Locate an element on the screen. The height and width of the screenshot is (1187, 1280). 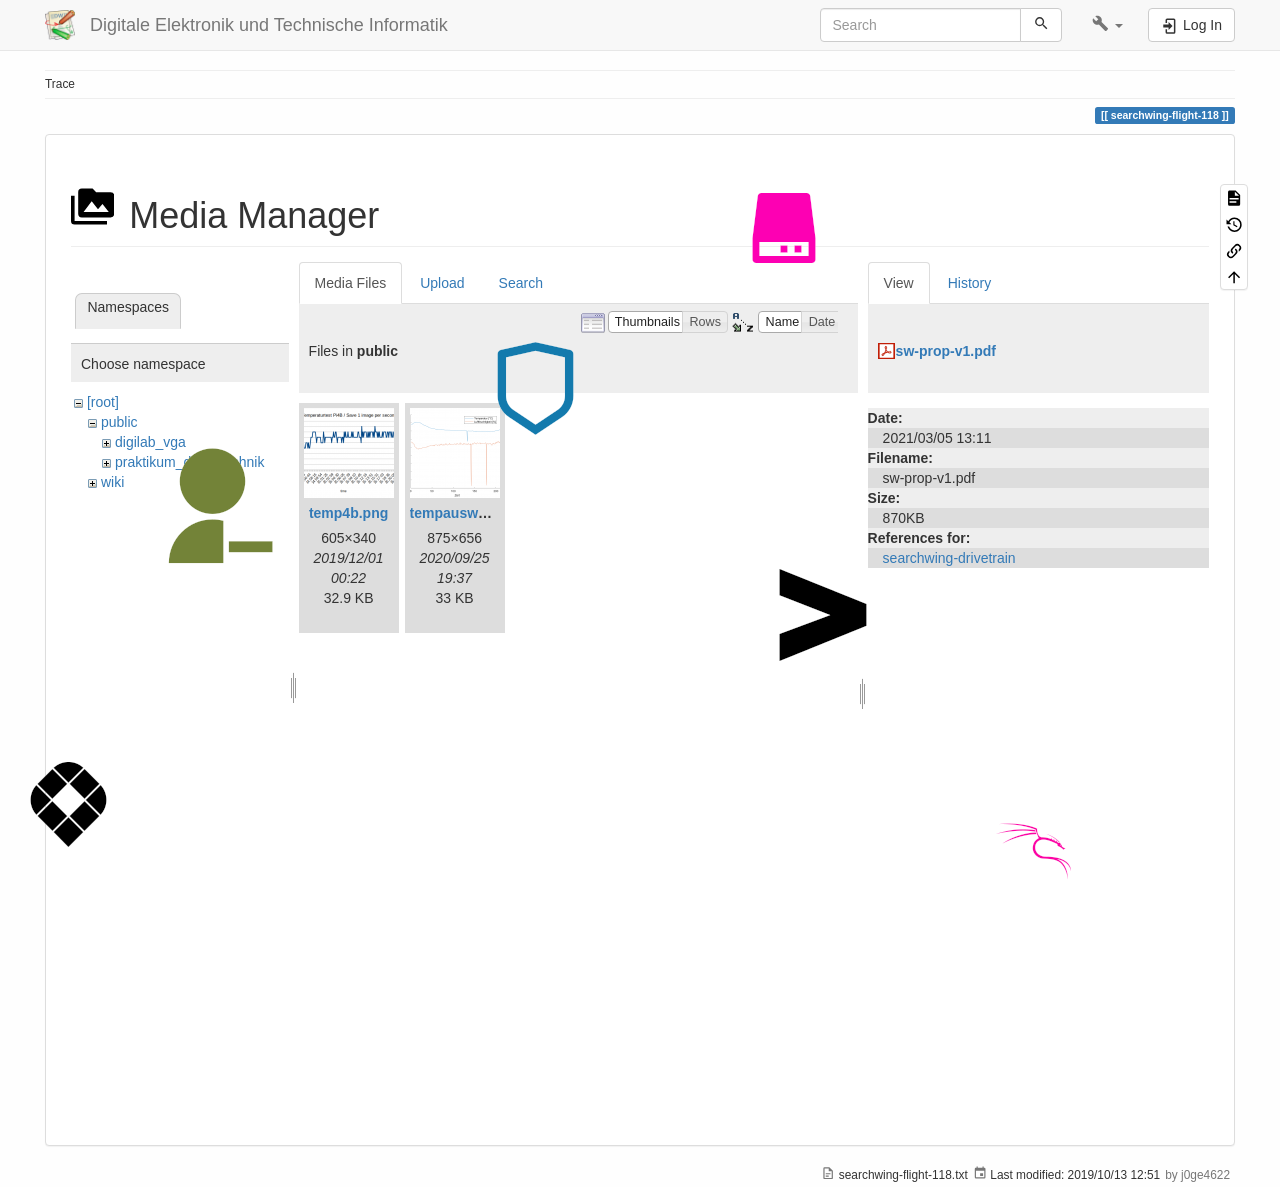
access external storage or hard drive is located at coordinates (784, 228).